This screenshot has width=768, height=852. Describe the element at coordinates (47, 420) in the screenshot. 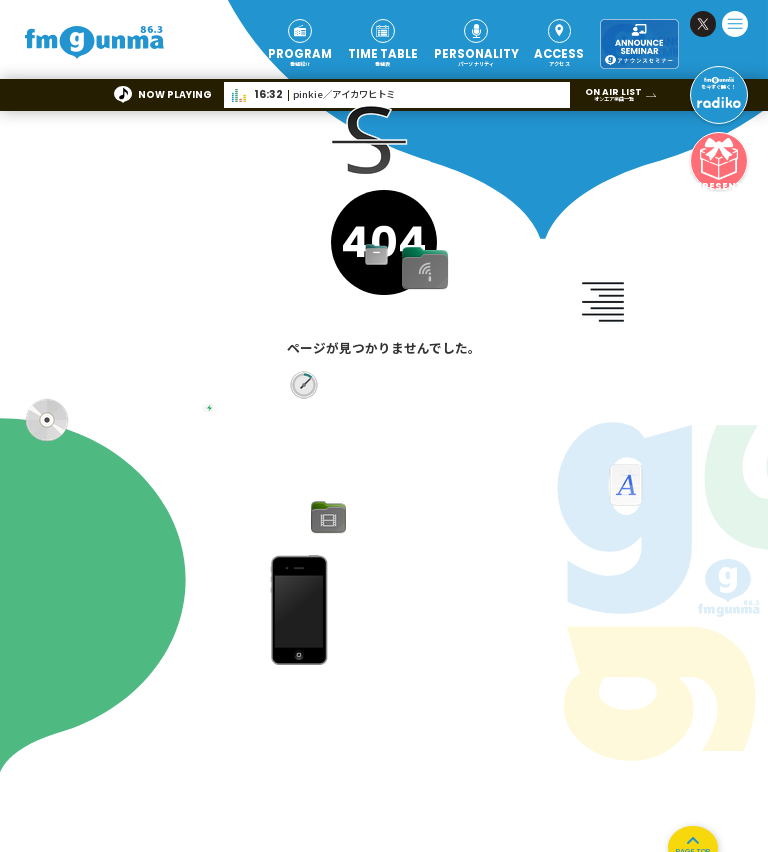

I see `access dvd drive or optical disc device` at that location.